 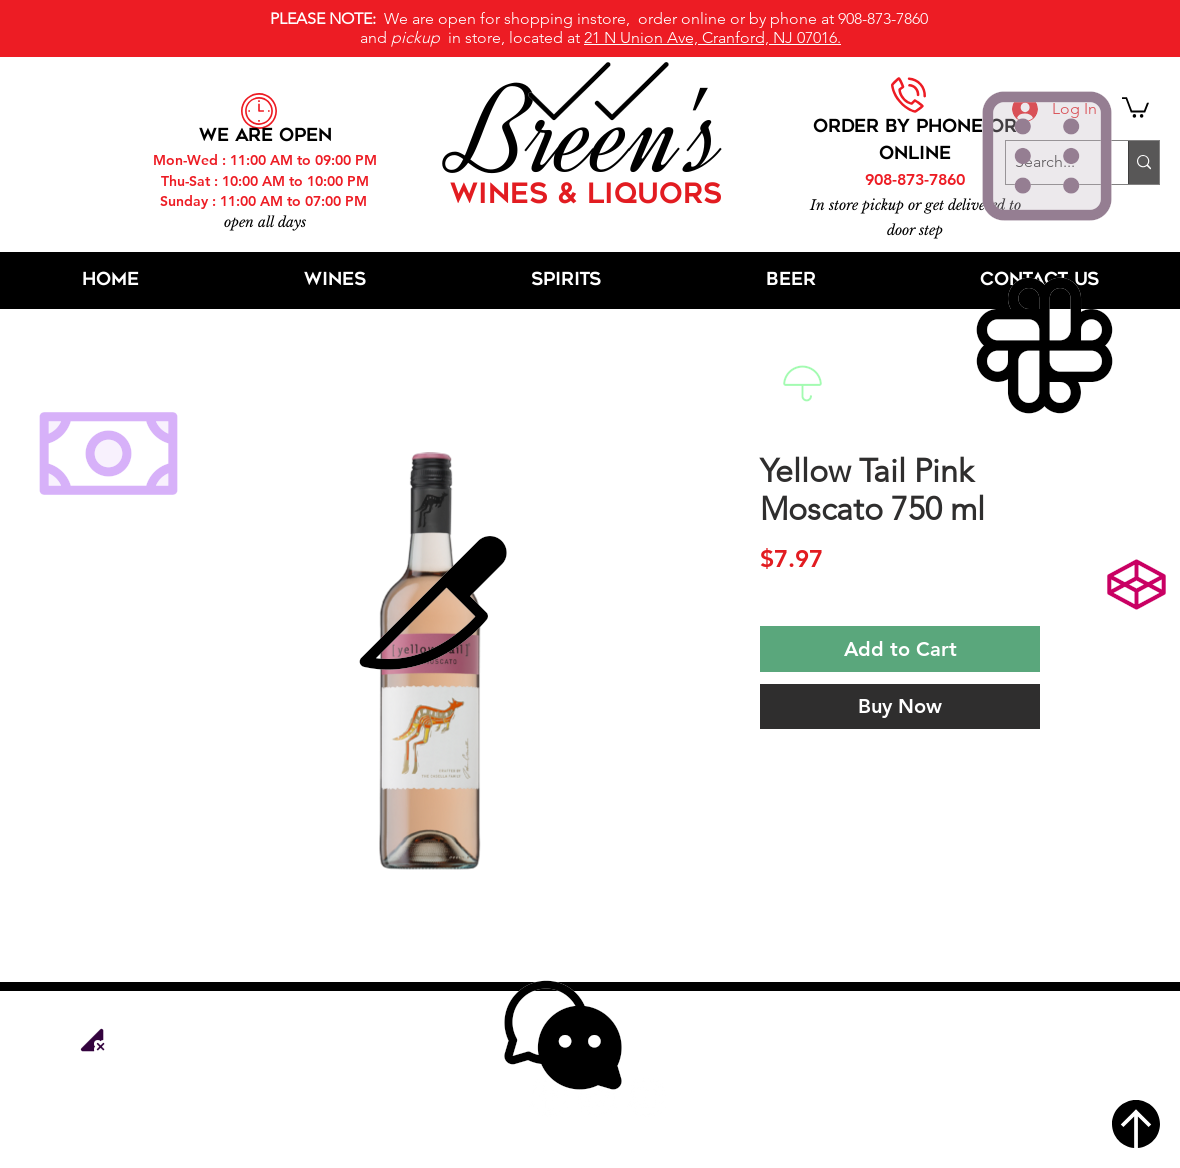 What do you see at coordinates (108, 453) in the screenshot?
I see `view payment or billing information` at bounding box center [108, 453].